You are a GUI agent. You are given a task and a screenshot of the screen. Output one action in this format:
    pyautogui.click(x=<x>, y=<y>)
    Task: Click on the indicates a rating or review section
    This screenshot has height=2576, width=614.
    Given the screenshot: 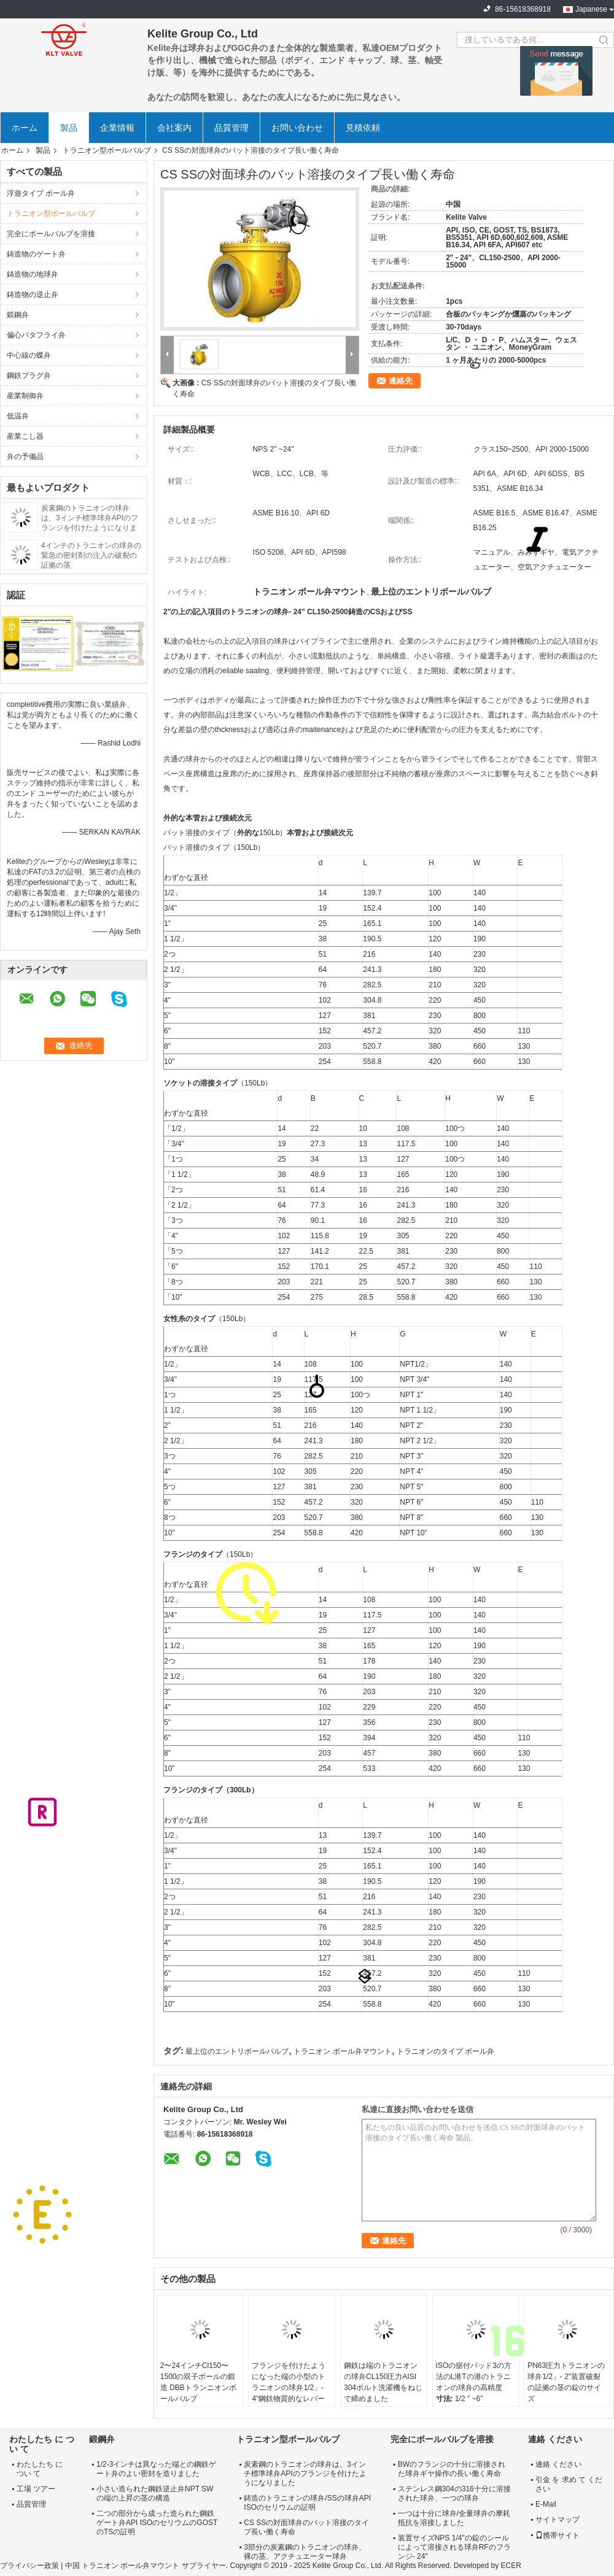 What is the action you would take?
    pyautogui.click(x=42, y=1812)
    